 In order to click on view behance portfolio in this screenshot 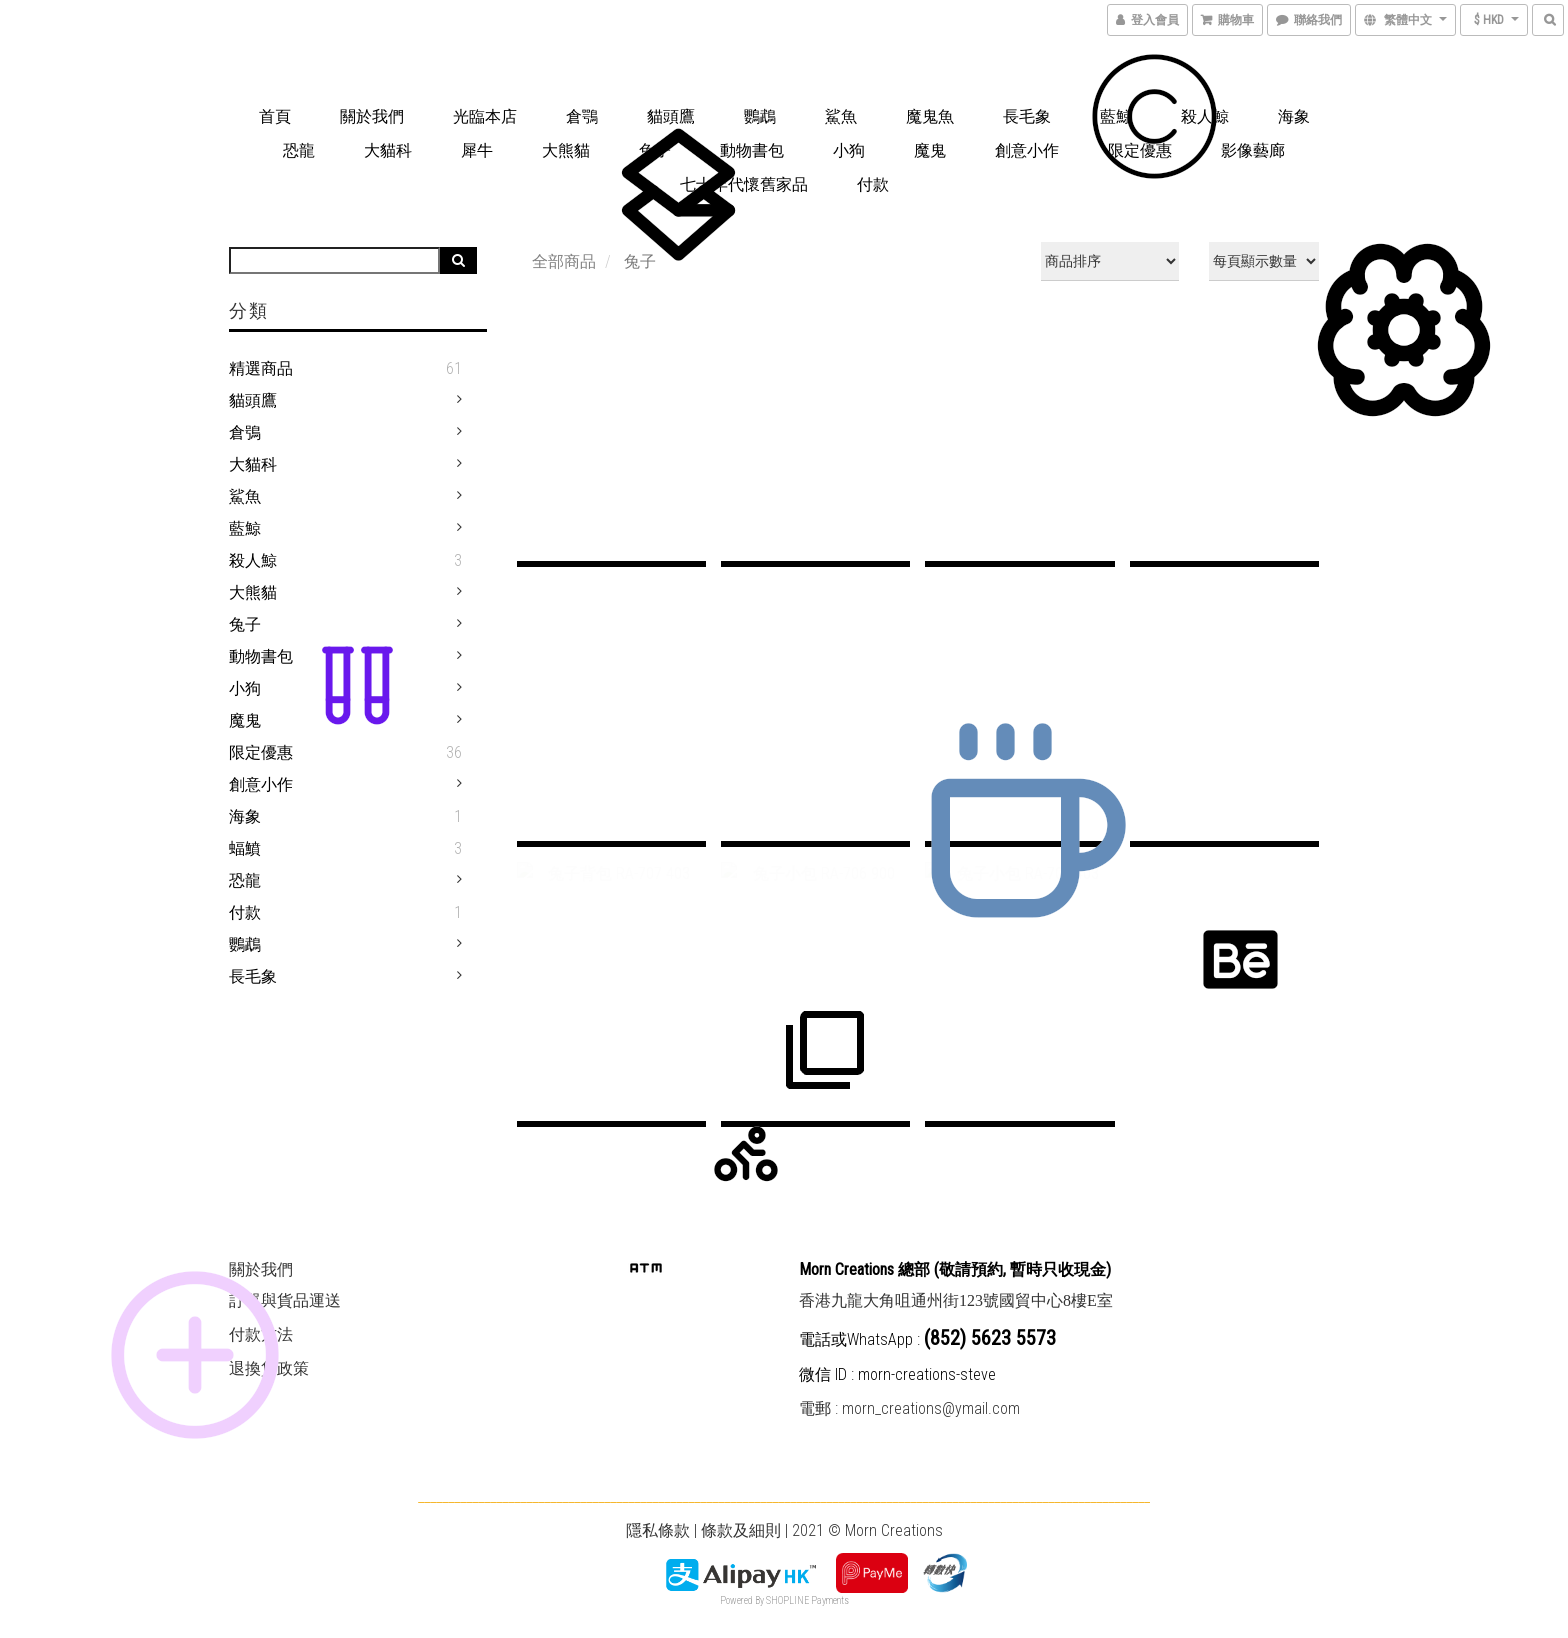, I will do `click(1240, 959)`.